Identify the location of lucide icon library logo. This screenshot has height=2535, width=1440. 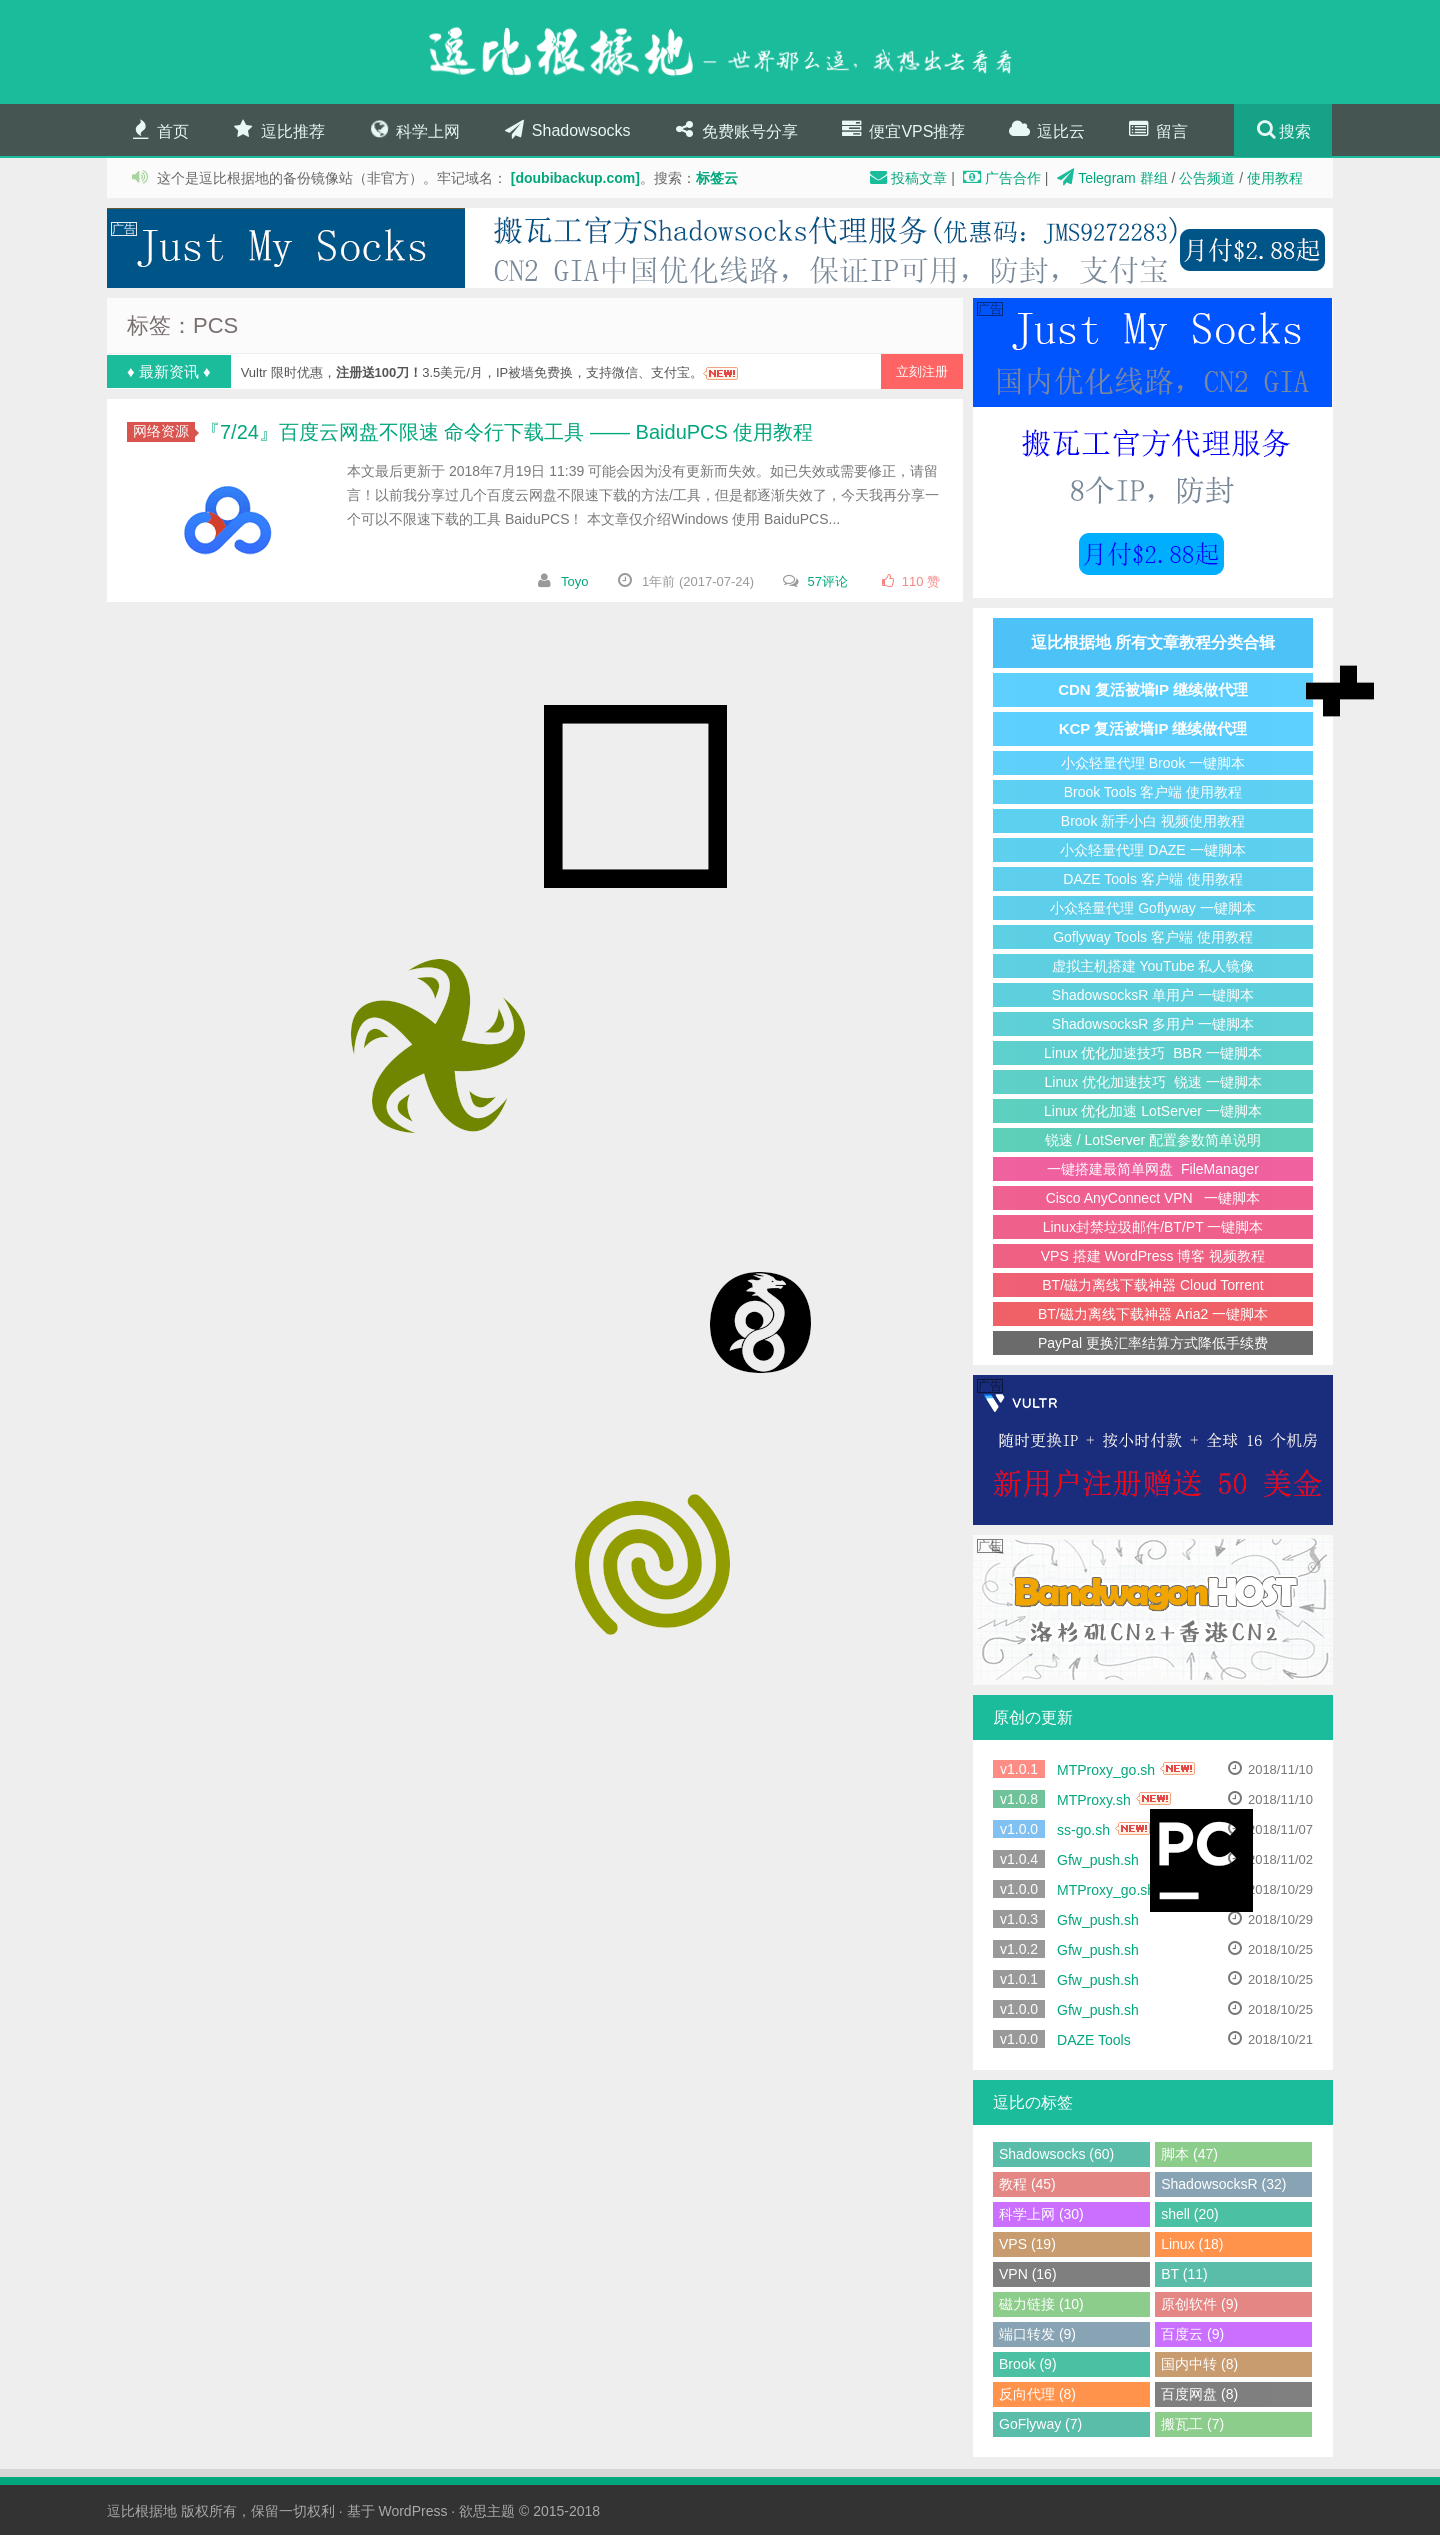
(652, 1564).